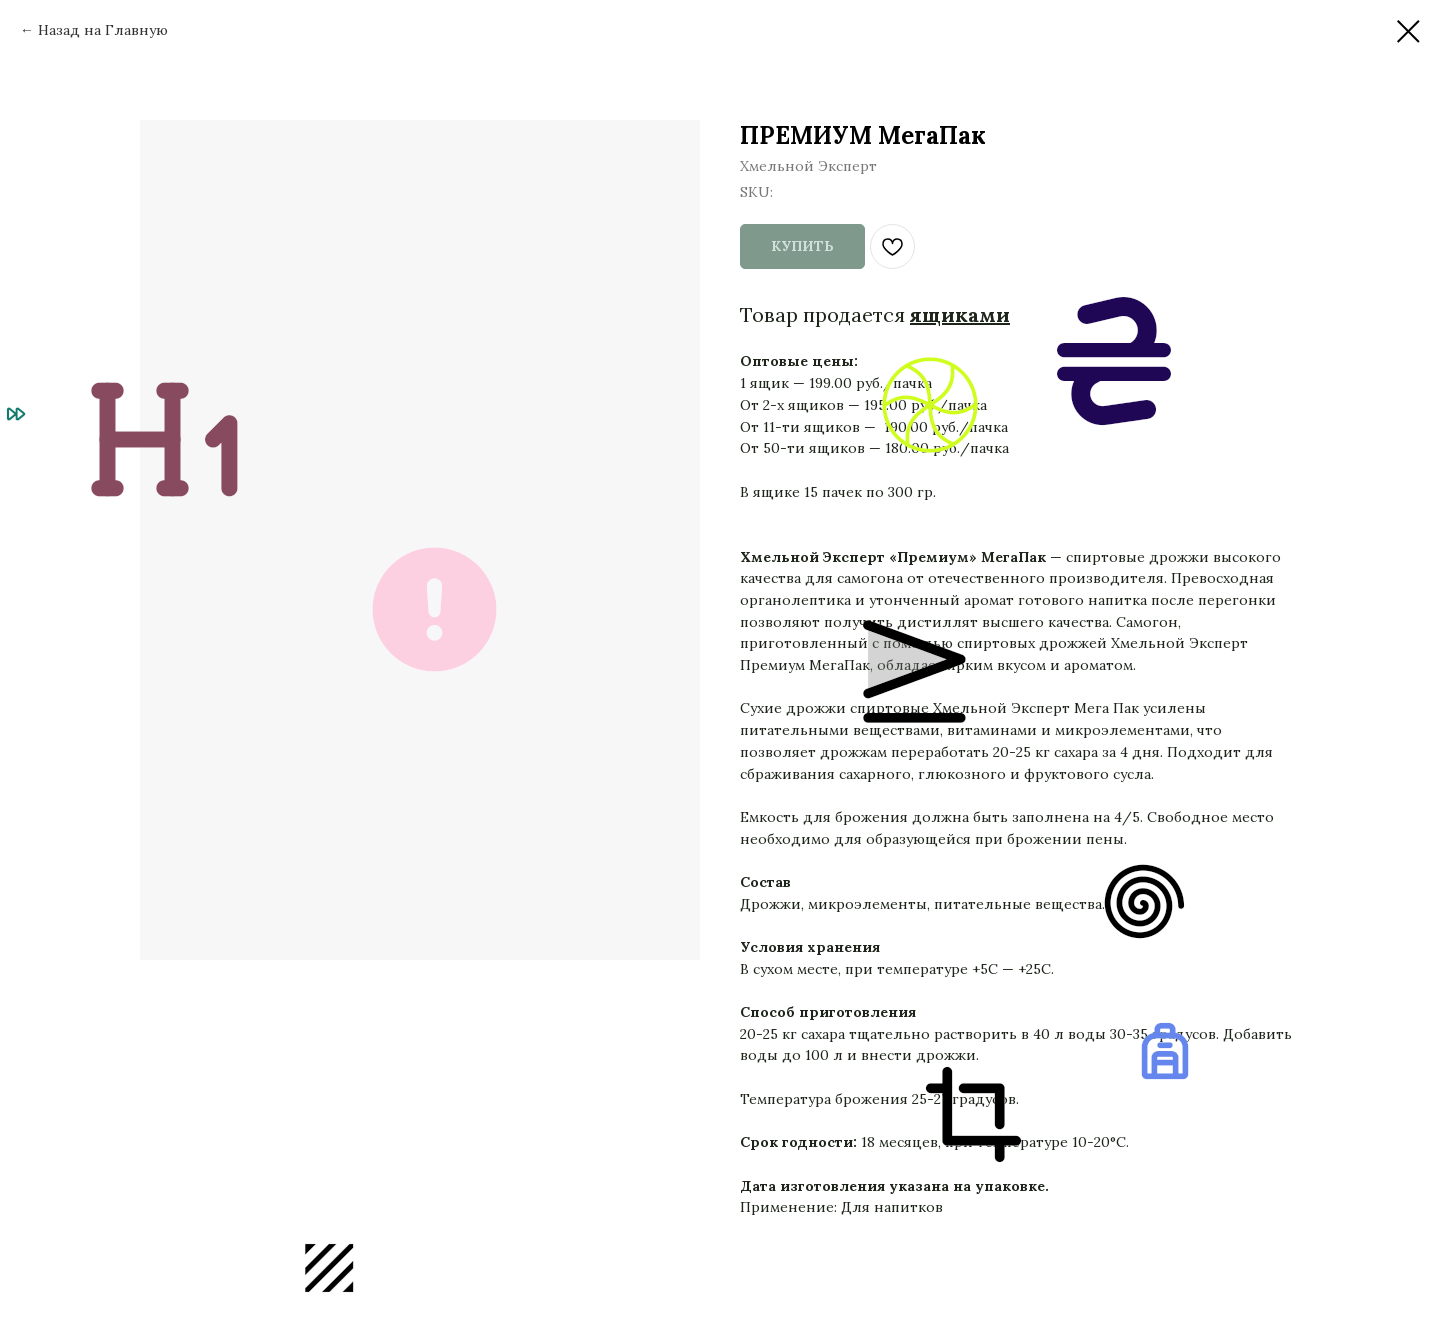  I want to click on apply texture or pattern overlay, so click(329, 1268).